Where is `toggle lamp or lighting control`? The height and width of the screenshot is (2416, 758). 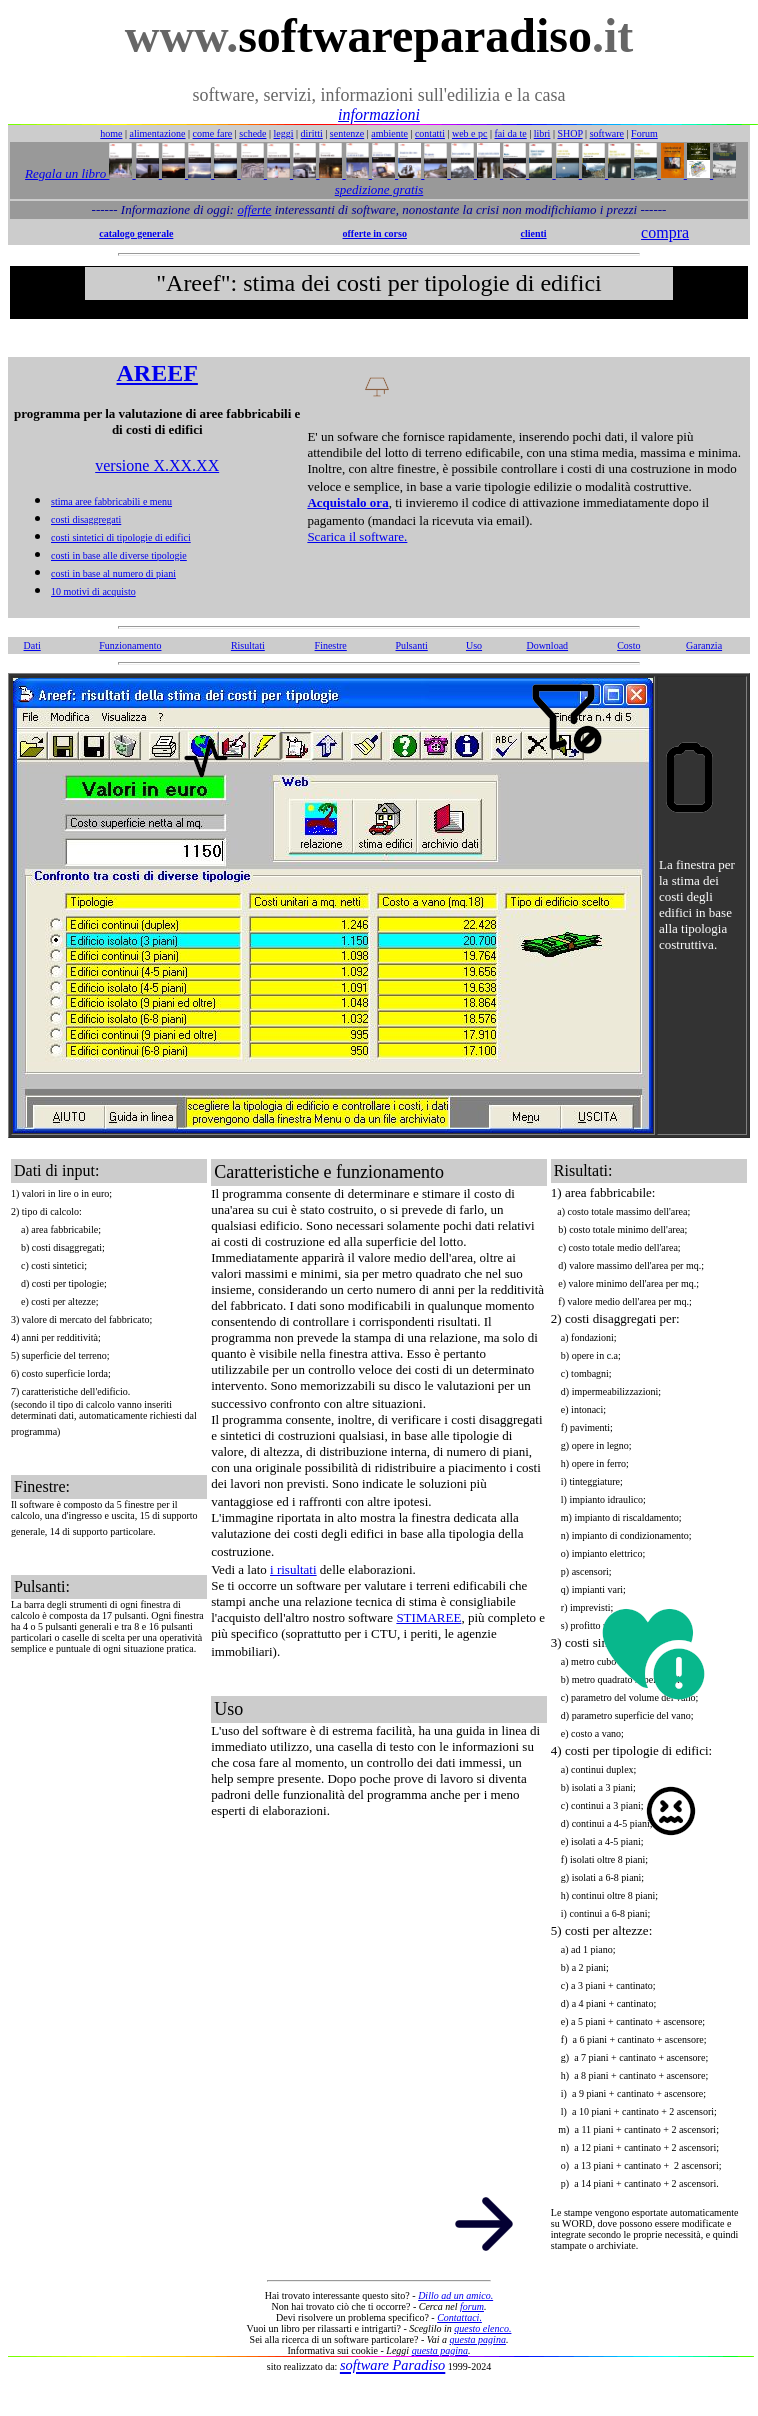 toggle lamp or lighting control is located at coordinates (377, 387).